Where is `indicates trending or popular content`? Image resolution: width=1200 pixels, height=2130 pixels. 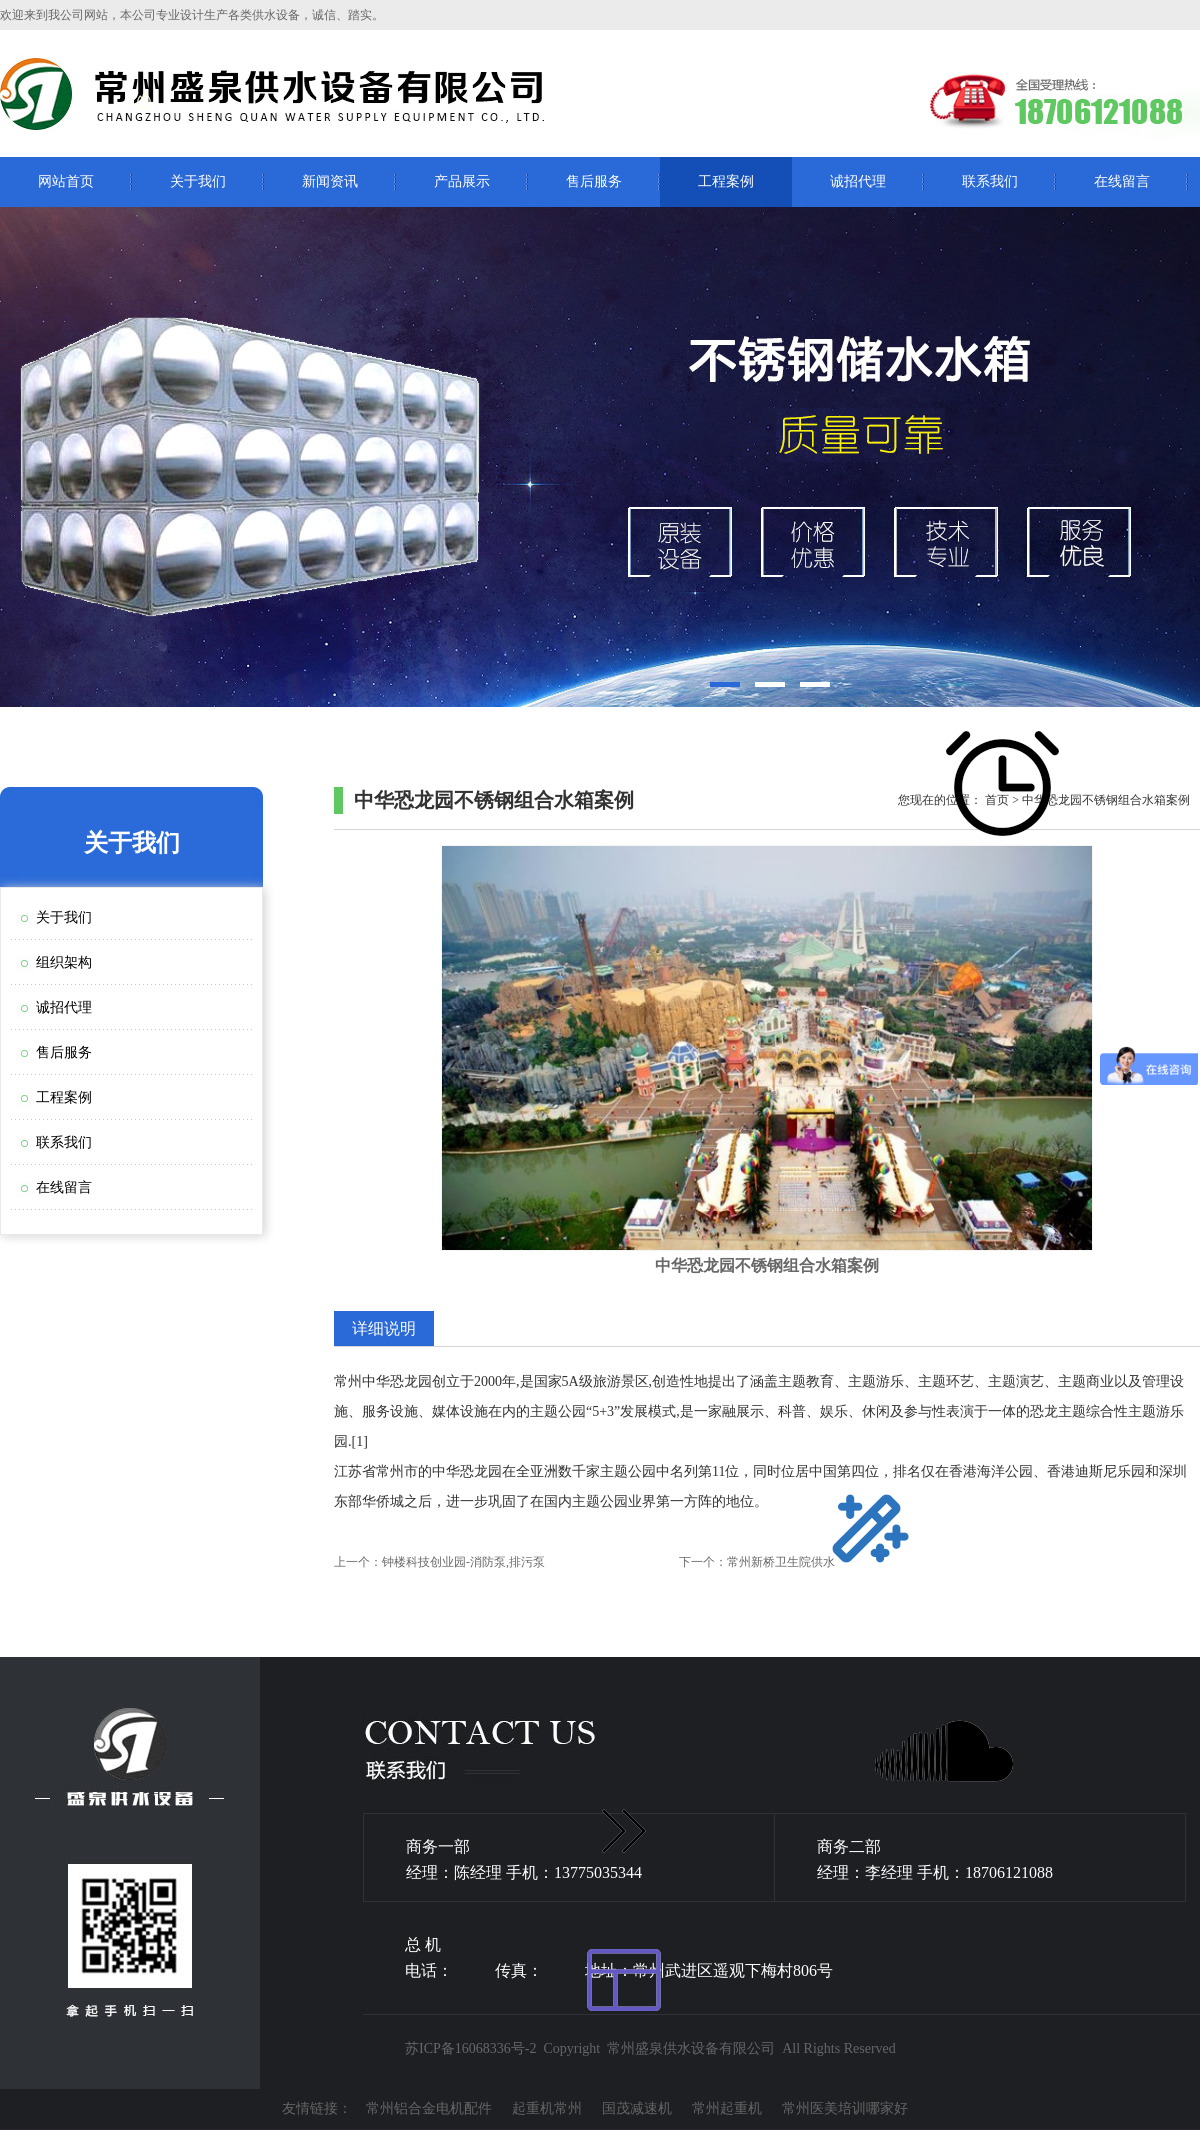
indicates trending or popular content is located at coordinates (144, 101).